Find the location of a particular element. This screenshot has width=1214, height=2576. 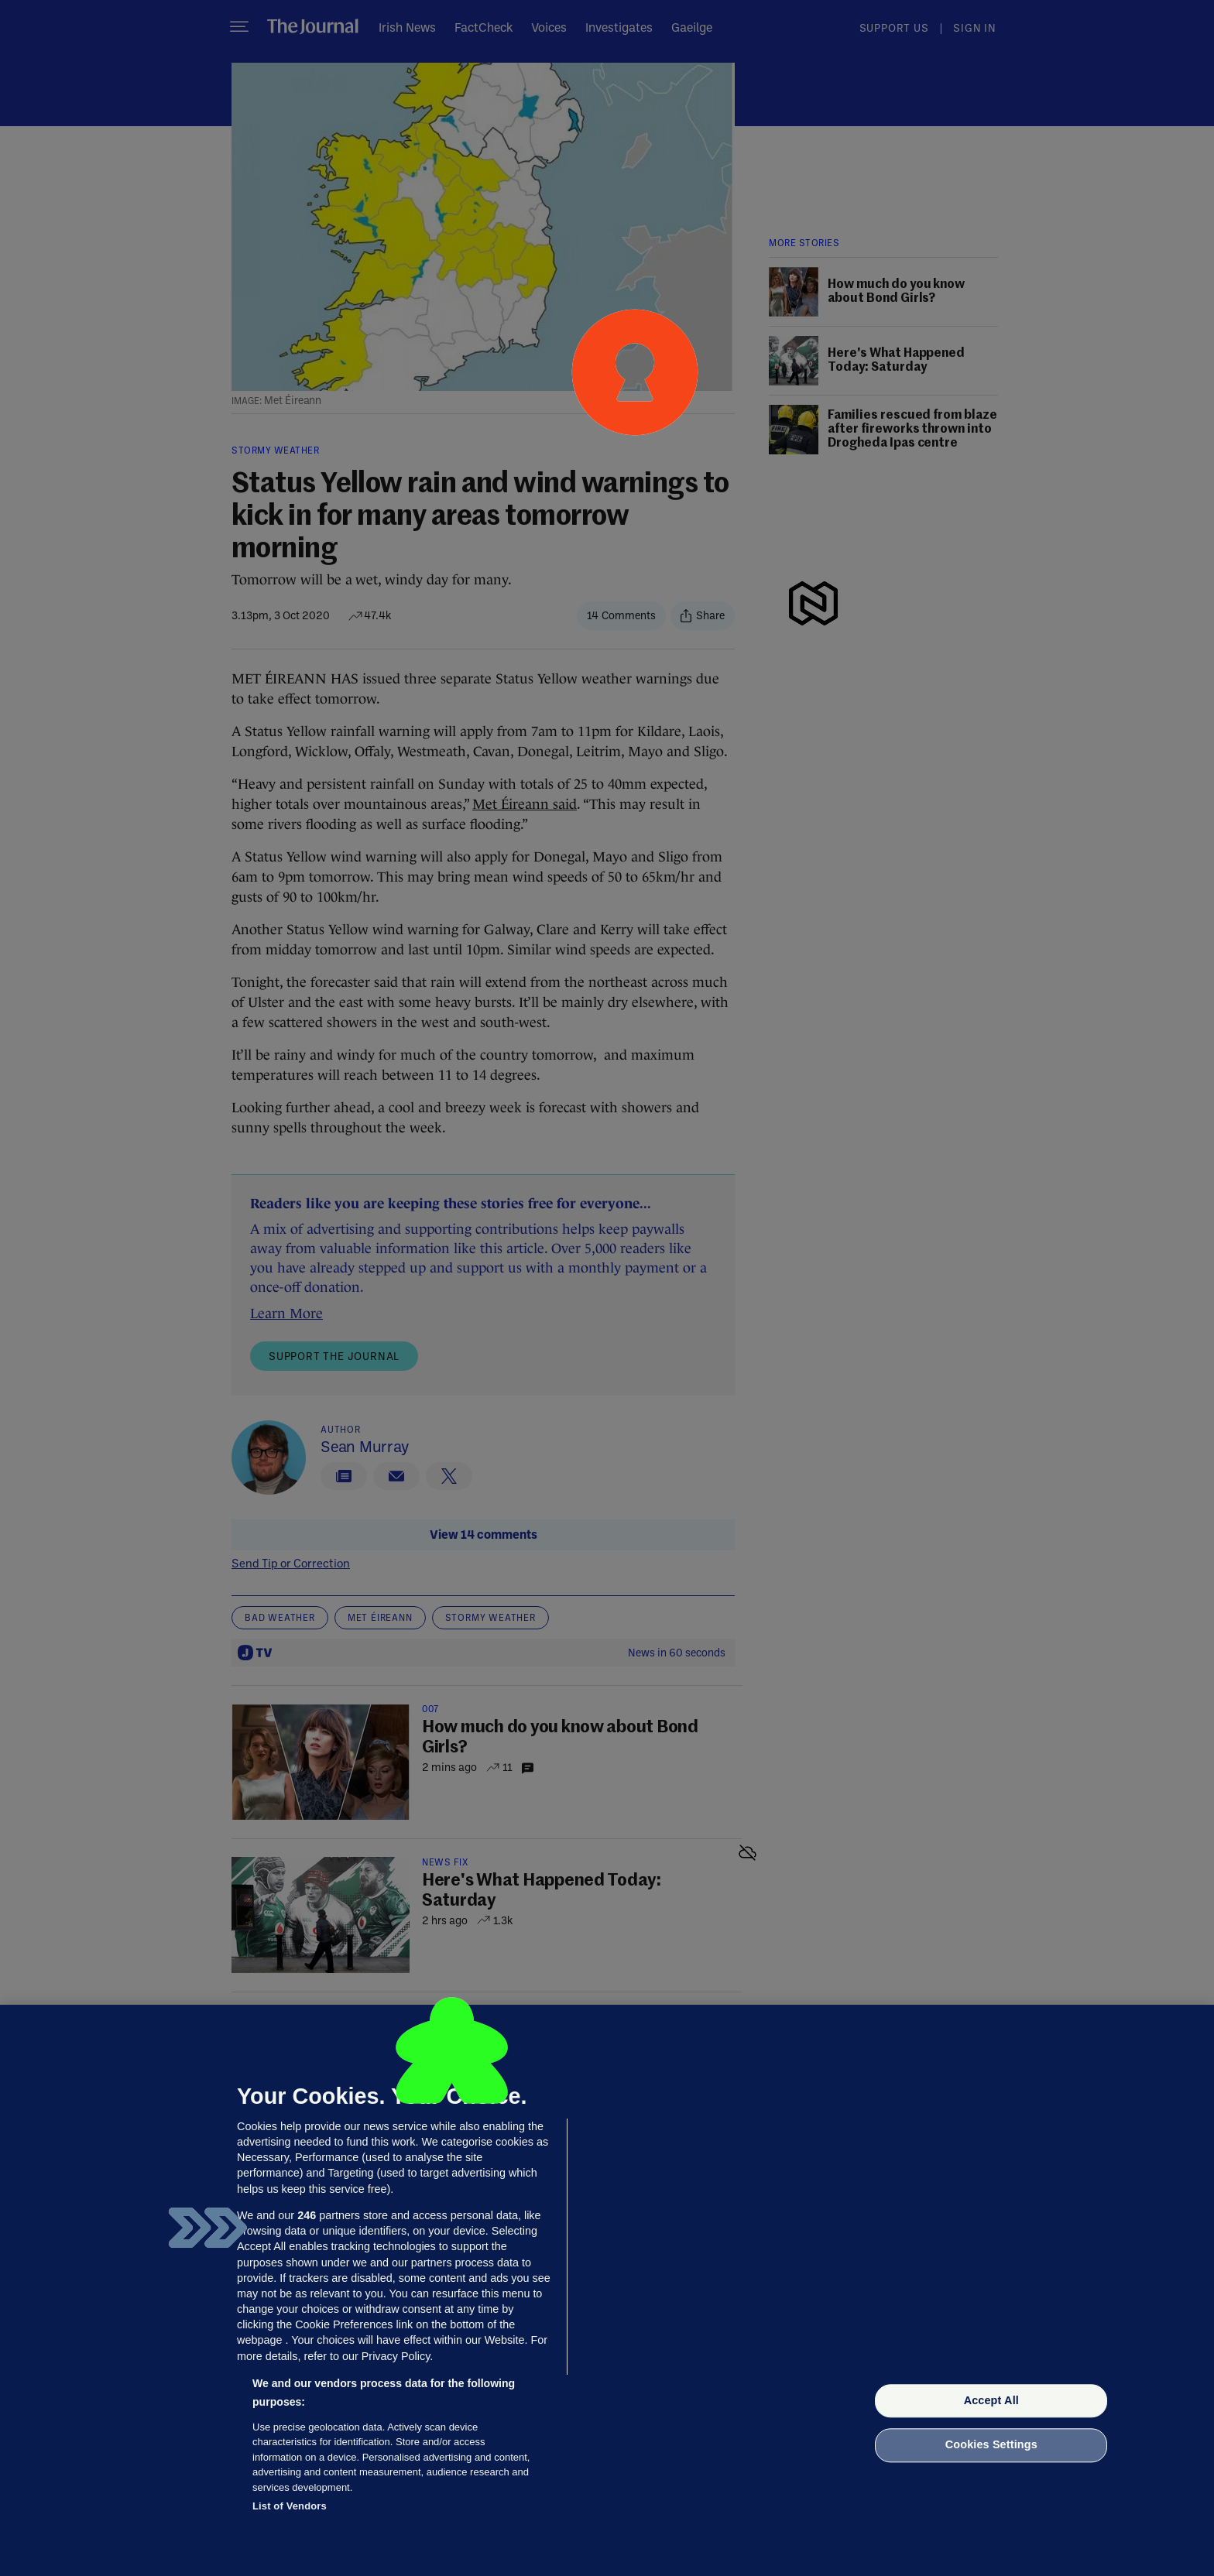

cloud sync or storage is unavailable is located at coordinates (747, 1852).